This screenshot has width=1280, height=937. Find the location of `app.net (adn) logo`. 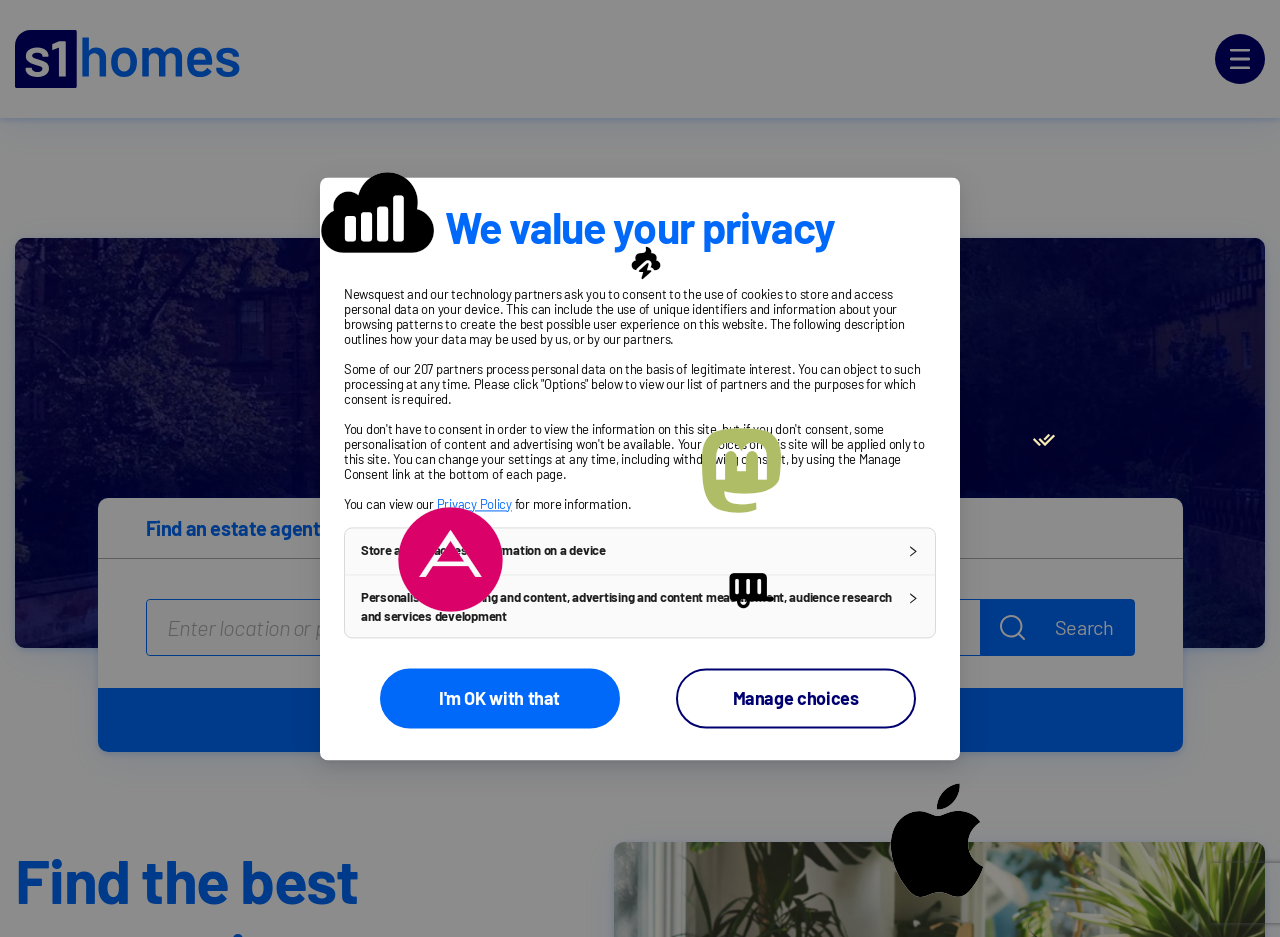

app.net (adn) logo is located at coordinates (450, 559).